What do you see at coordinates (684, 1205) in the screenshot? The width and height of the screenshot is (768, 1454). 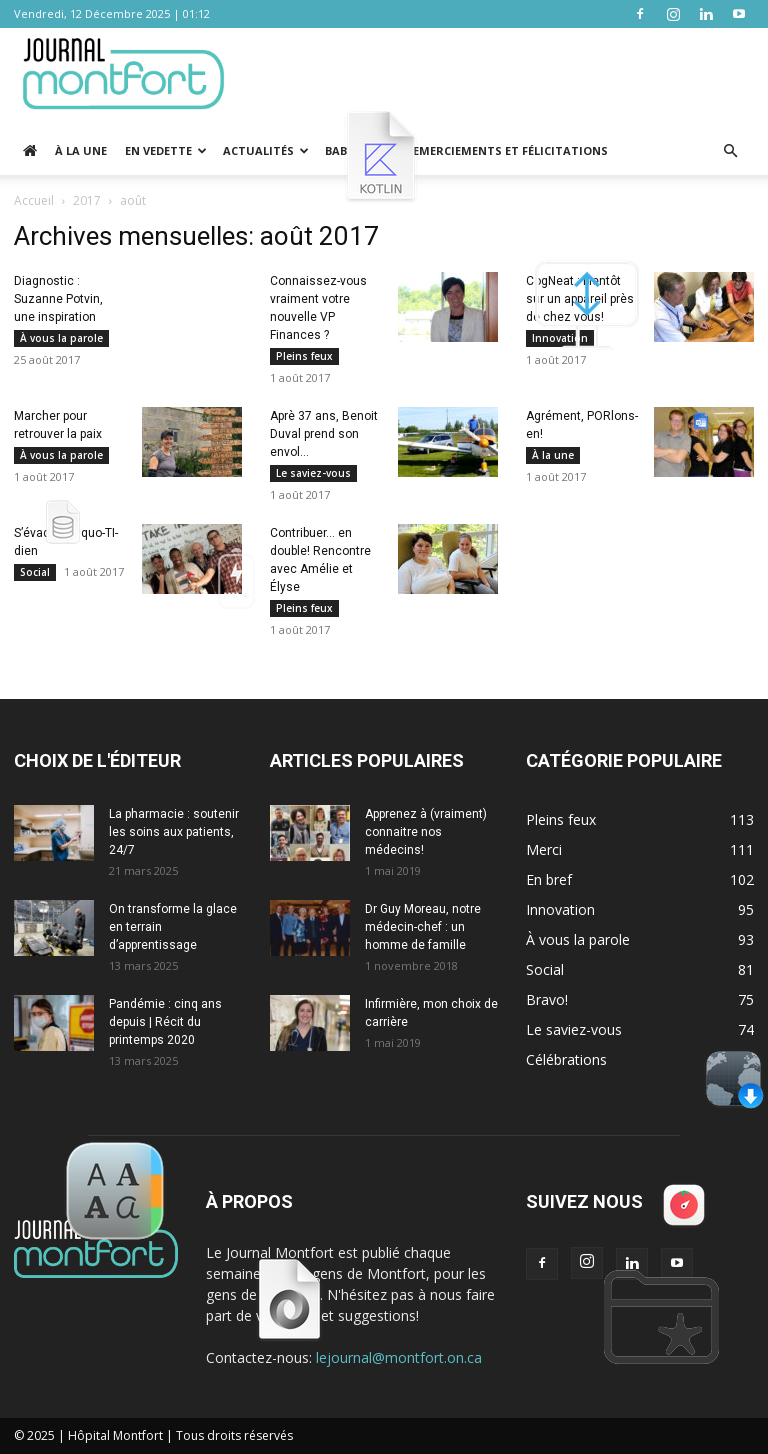 I see `open solanum pomodoro timer app` at bounding box center [684, 1205].